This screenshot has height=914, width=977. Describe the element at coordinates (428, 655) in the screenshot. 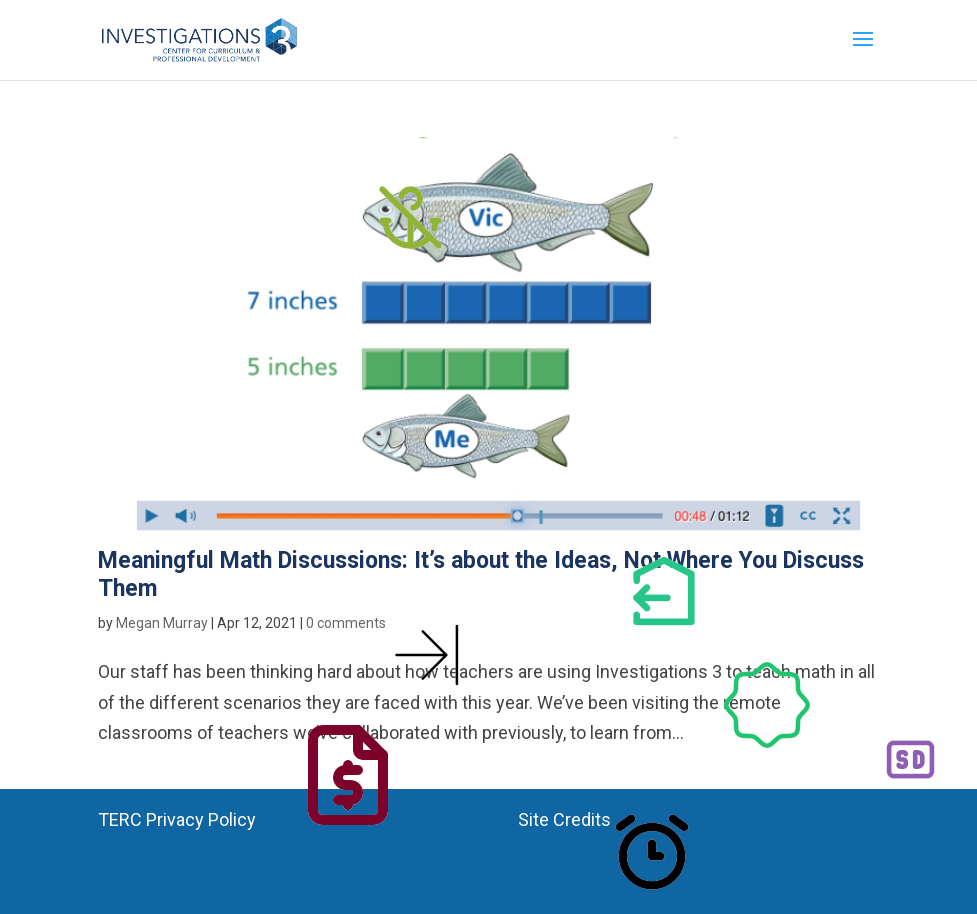

I see `go to end or last item` at that location.